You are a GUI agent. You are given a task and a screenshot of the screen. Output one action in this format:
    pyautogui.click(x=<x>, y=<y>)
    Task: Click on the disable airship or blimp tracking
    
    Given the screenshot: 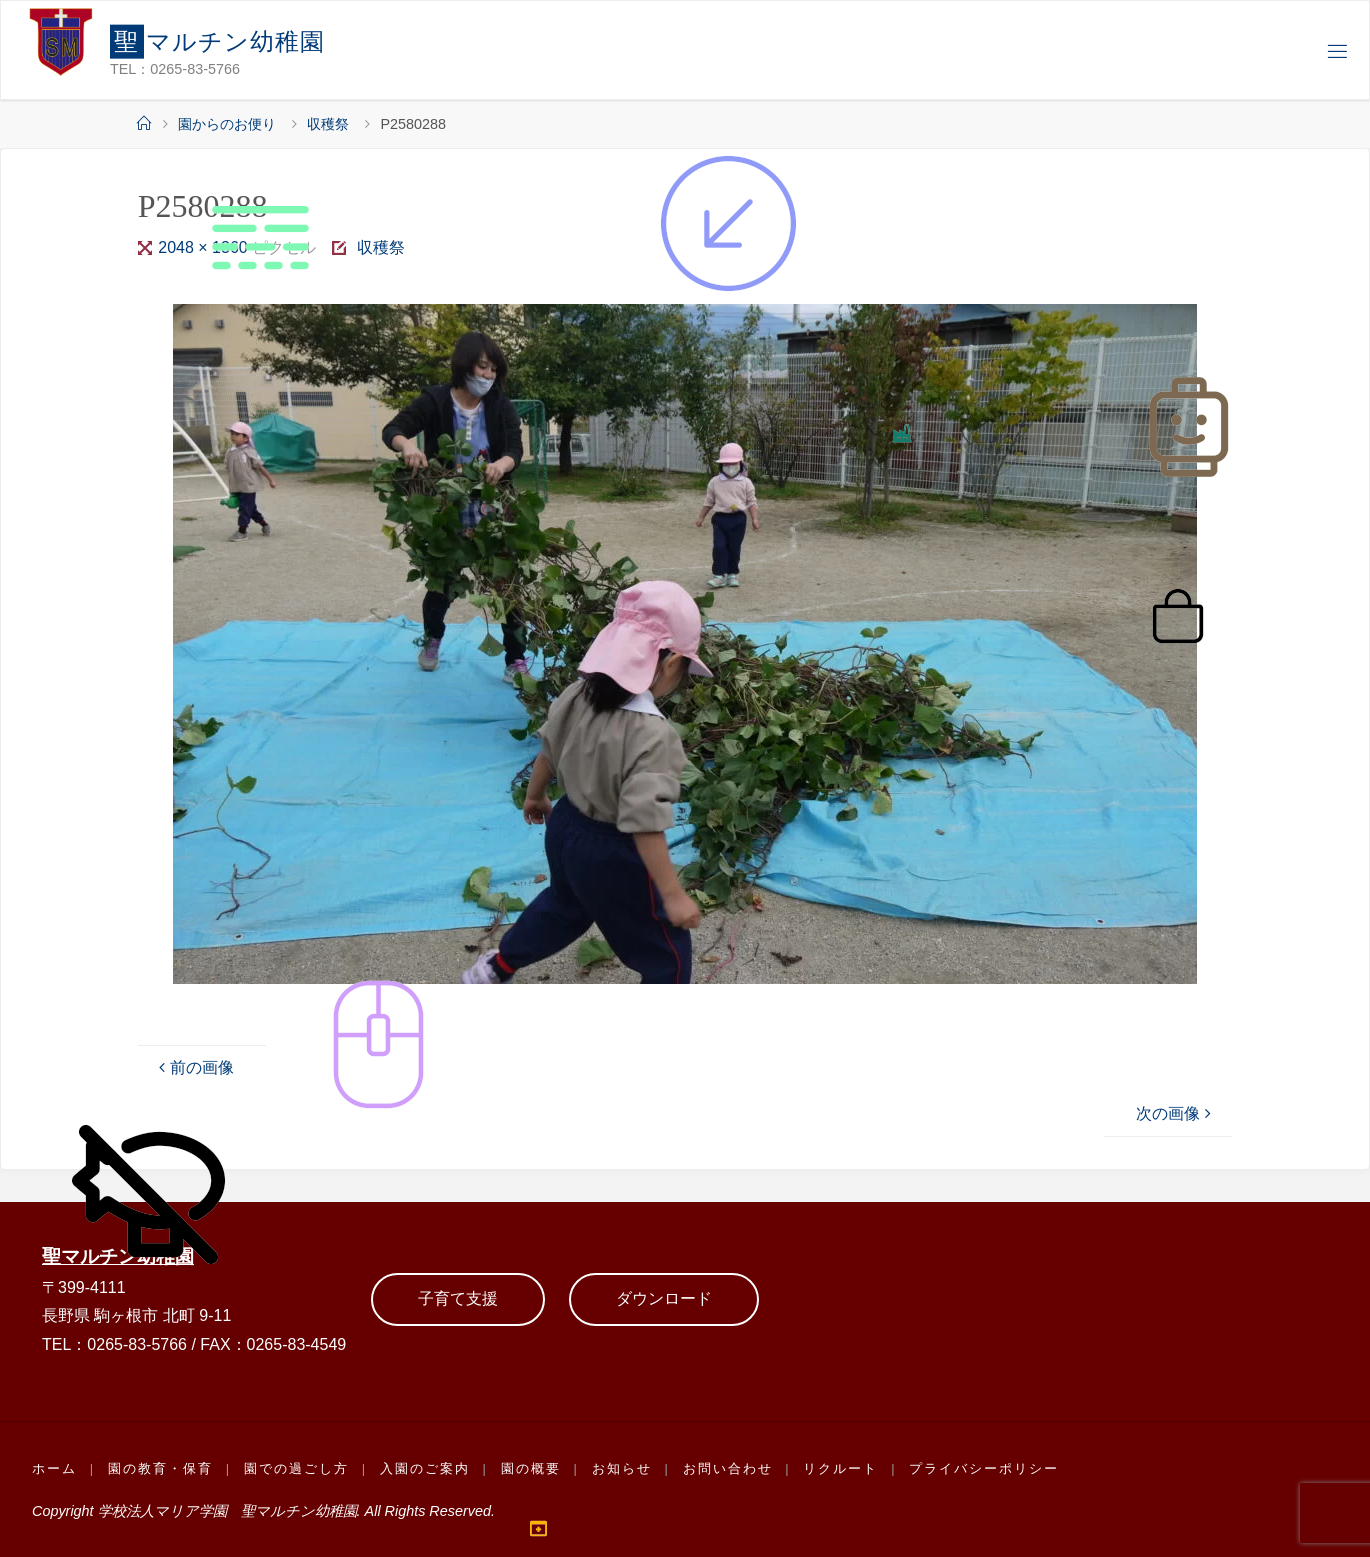 What is the action you would take?
    pyautogui.click(x=148, y=1194)
    